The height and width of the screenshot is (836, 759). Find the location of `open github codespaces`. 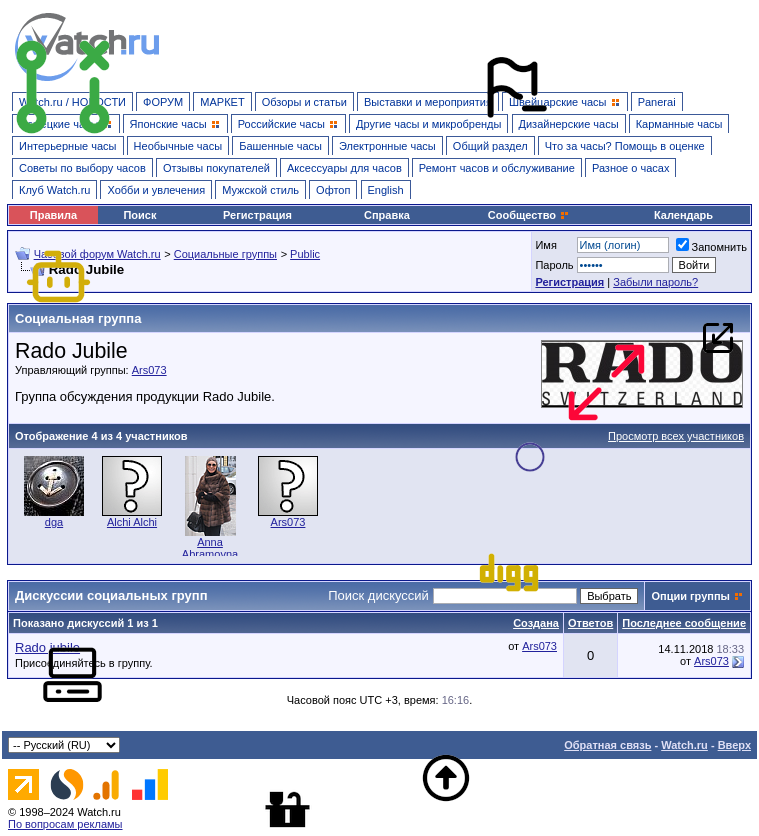

open github codespaces is located at coordinates (72, 675).